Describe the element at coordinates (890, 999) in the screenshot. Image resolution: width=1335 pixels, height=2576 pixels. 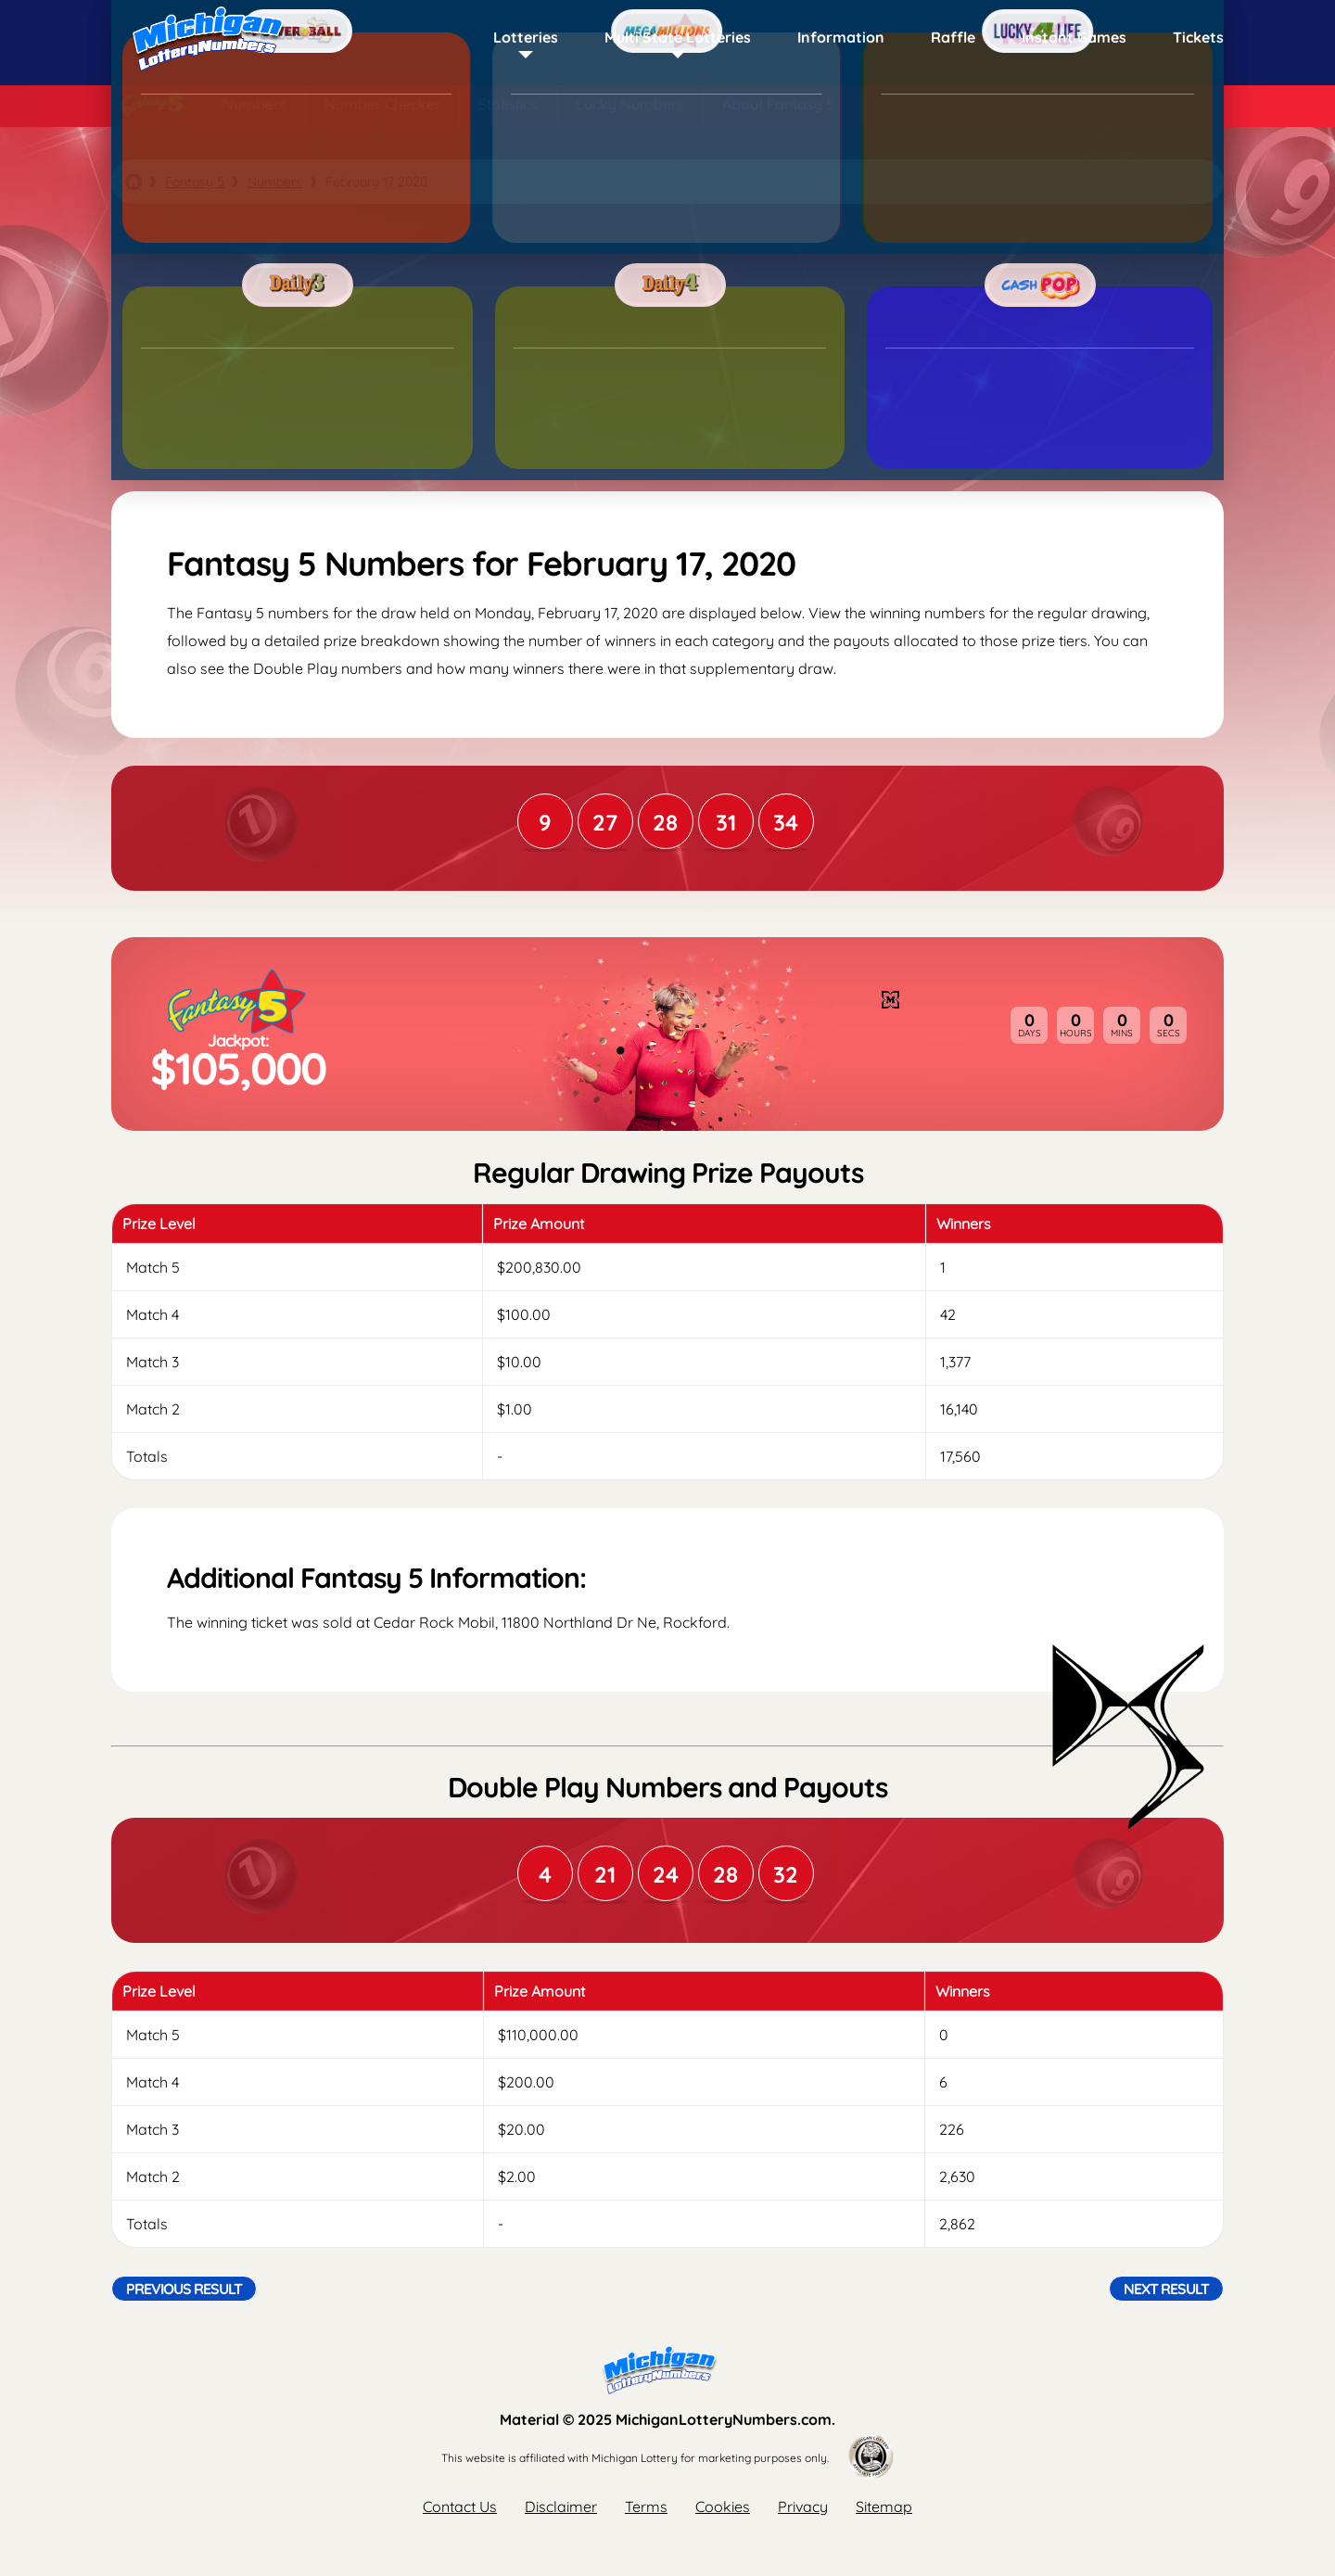
I see `müller brand logo` at that location.